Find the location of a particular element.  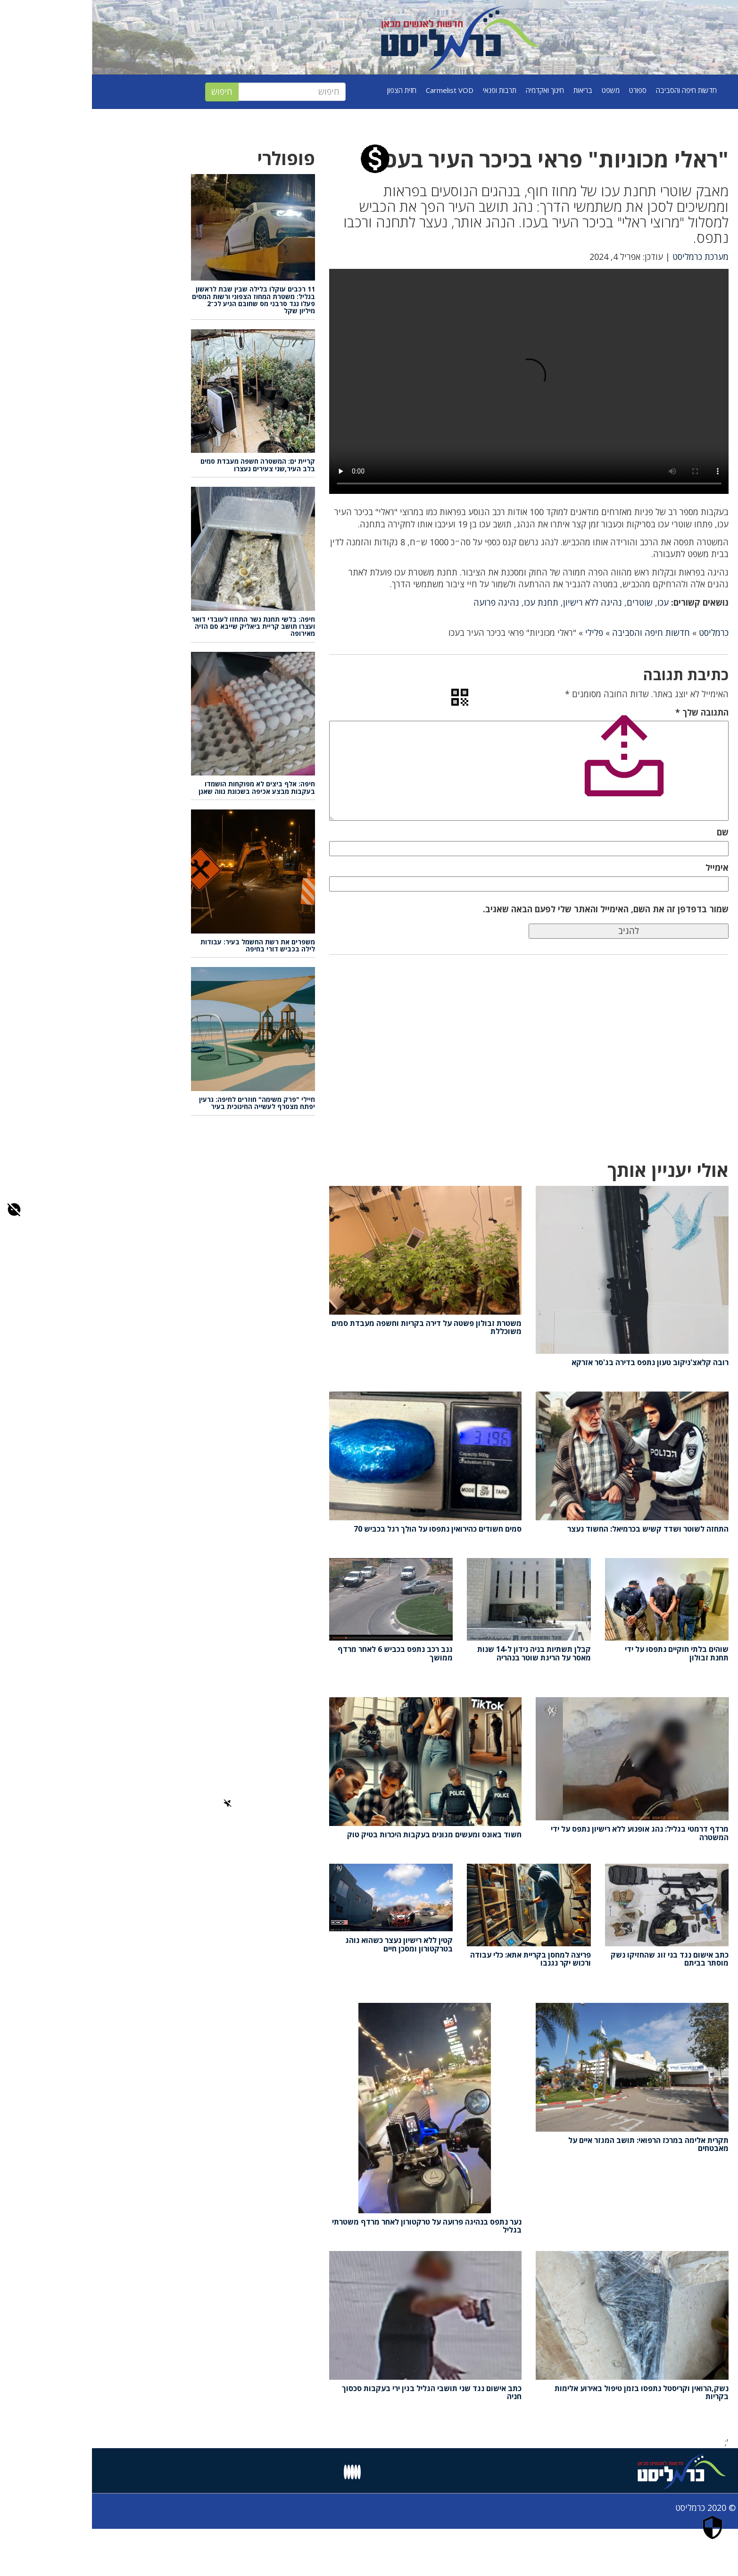

access security settings is located at coordinates (713, 2527).